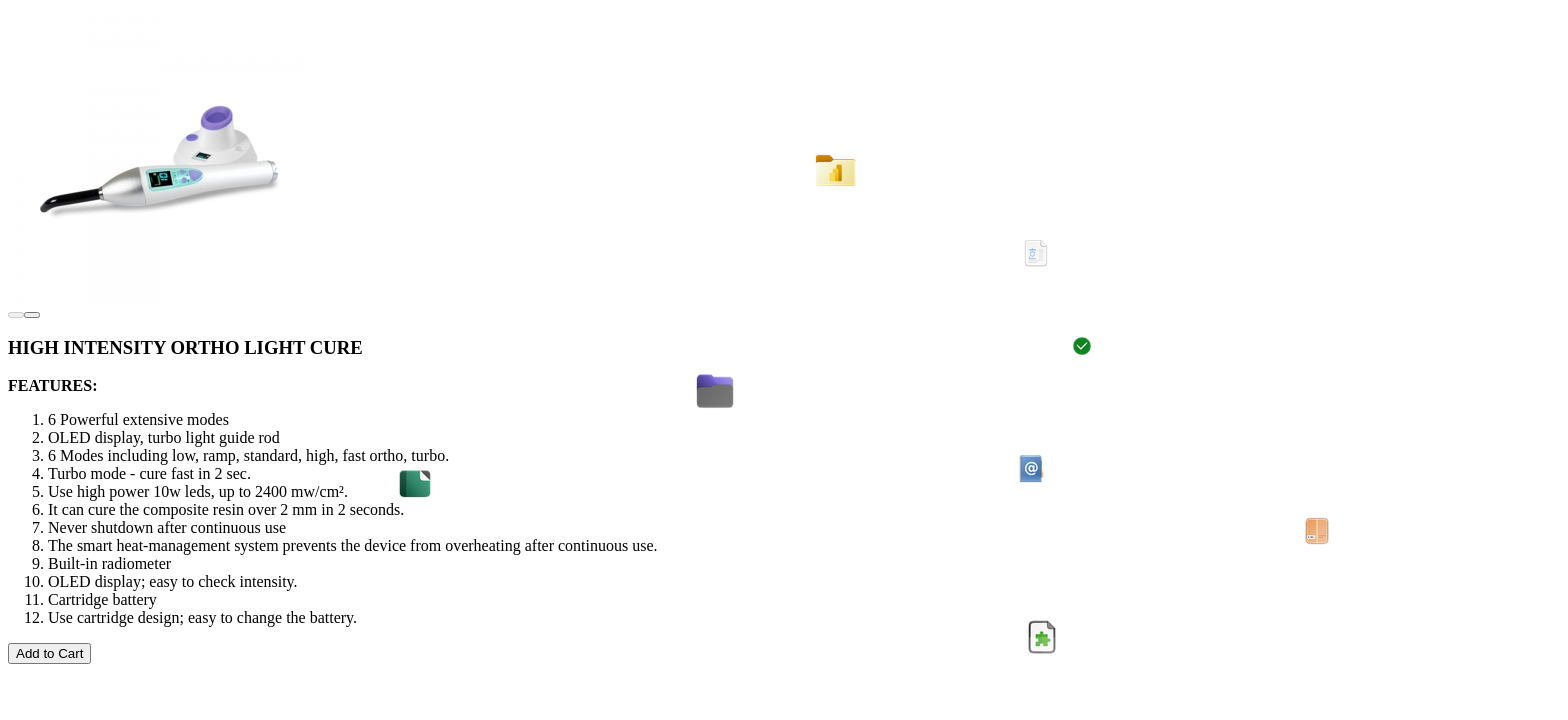  I want to click on a hancom hangul word processor document file, so click(1036, 253).